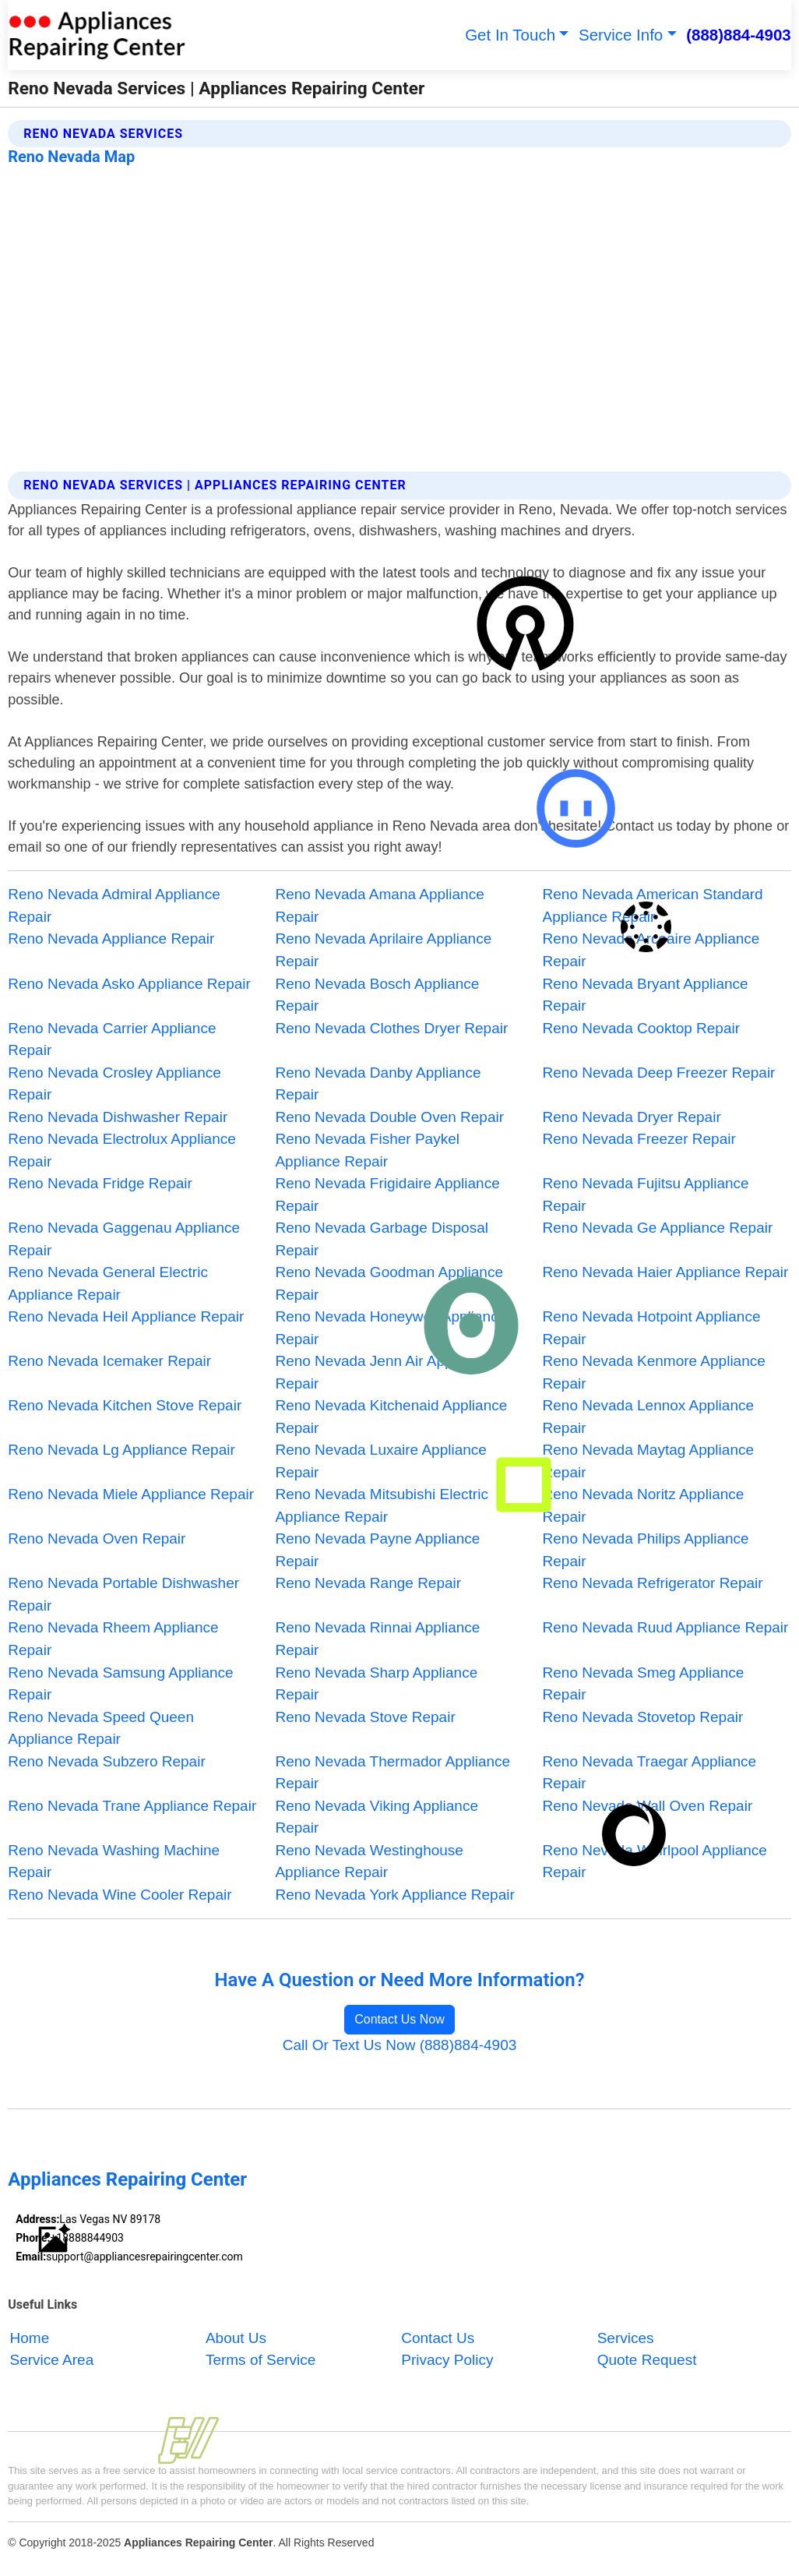 This screenshot has width=799, height=2576. I want to click on open Observable data visualization platform, so click(471, 1325).